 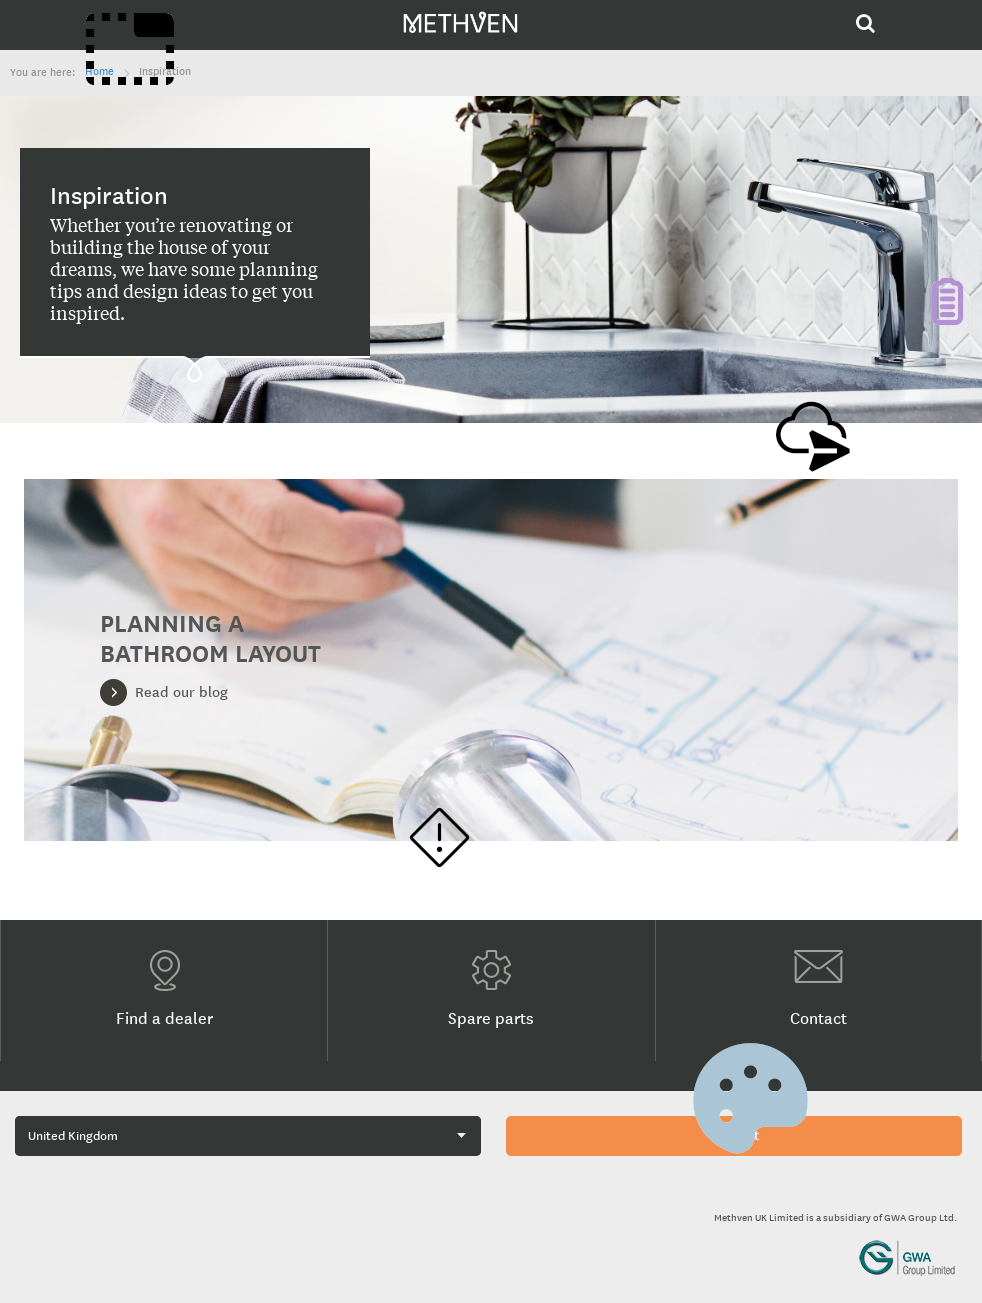 What do you see at coordinates (750, 1100) in the screenshot?
I see `open color or theme settings` at bounding box center [750, 1100].